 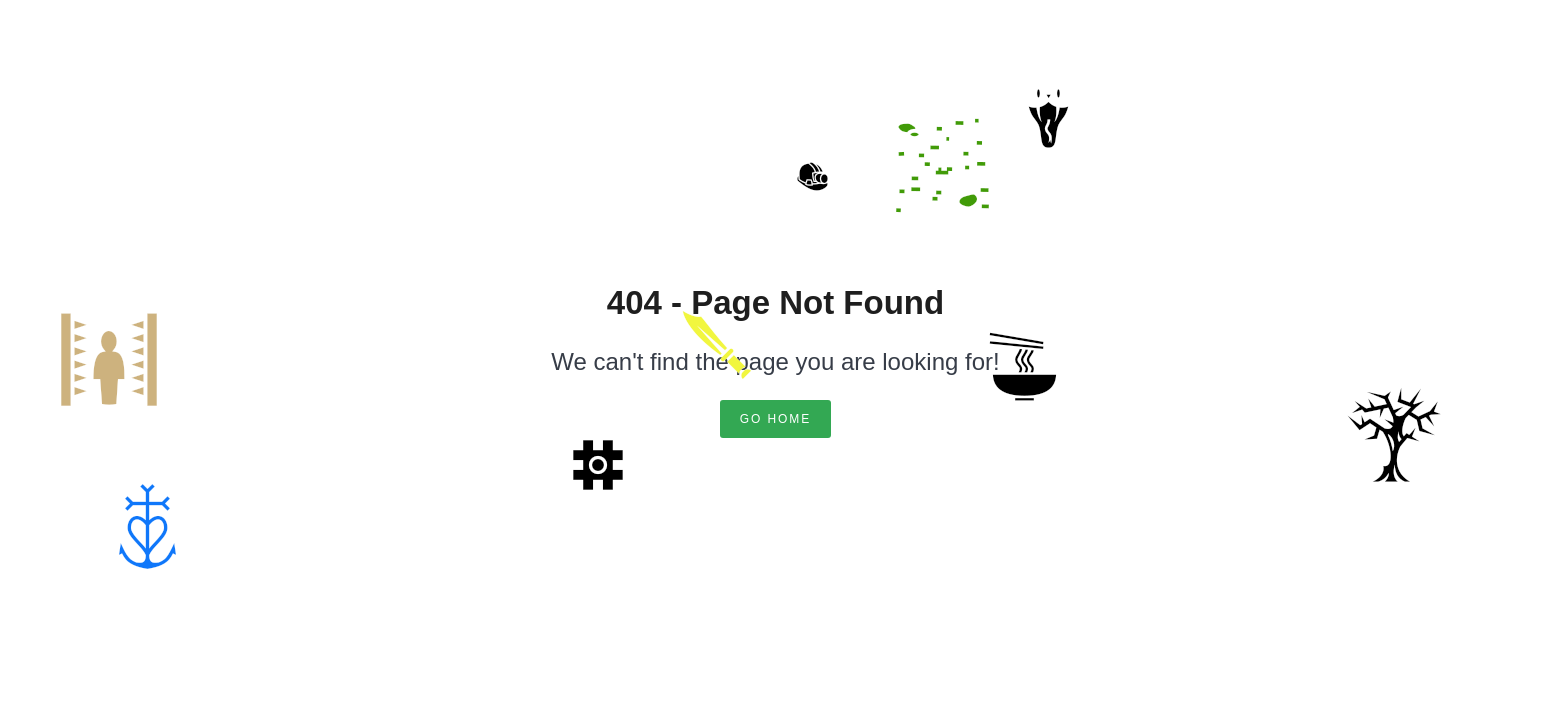 What do you see at coordinates (598, 465) in the screenshot?
I see `settings or configuration menu` at bounding box center [598, 465].